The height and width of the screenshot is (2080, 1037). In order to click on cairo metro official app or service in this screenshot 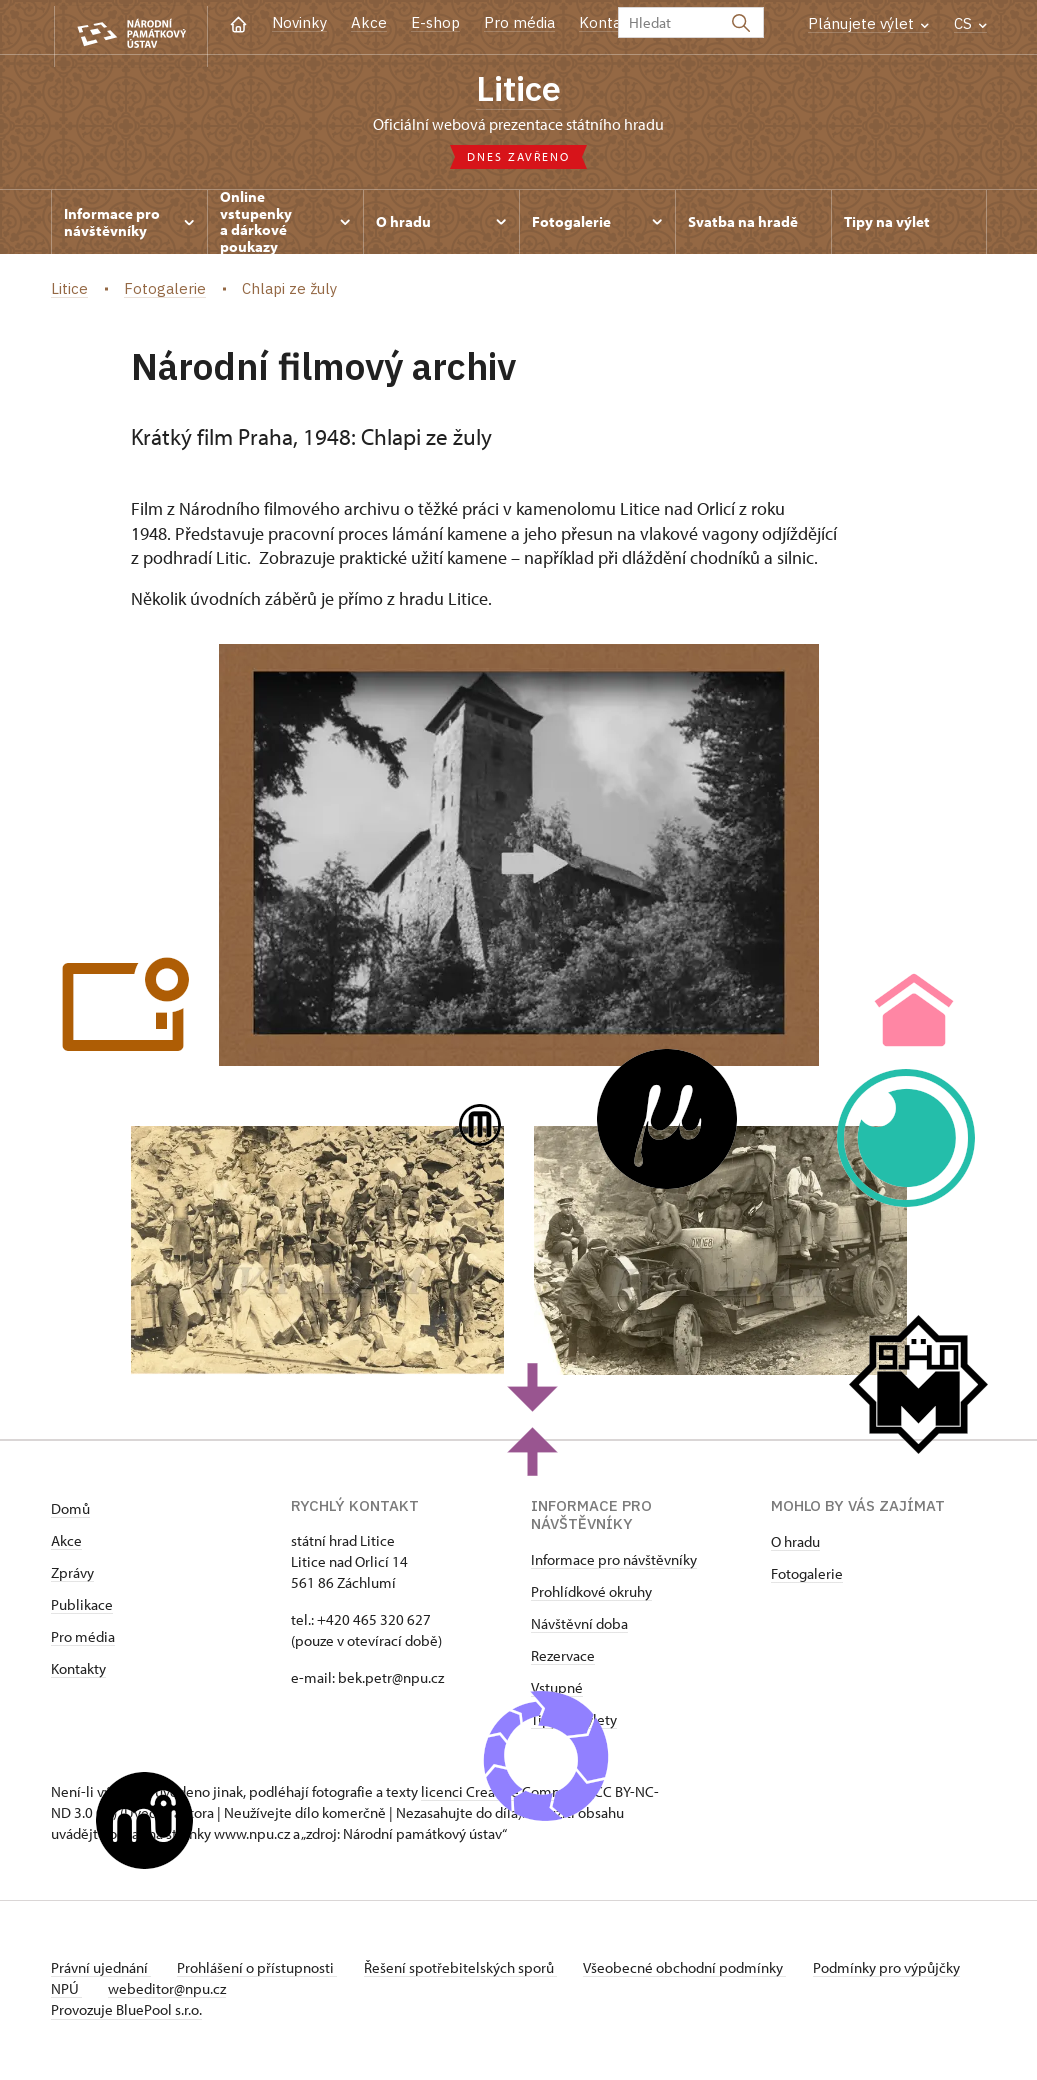, I will do `click(918, 1384)`.